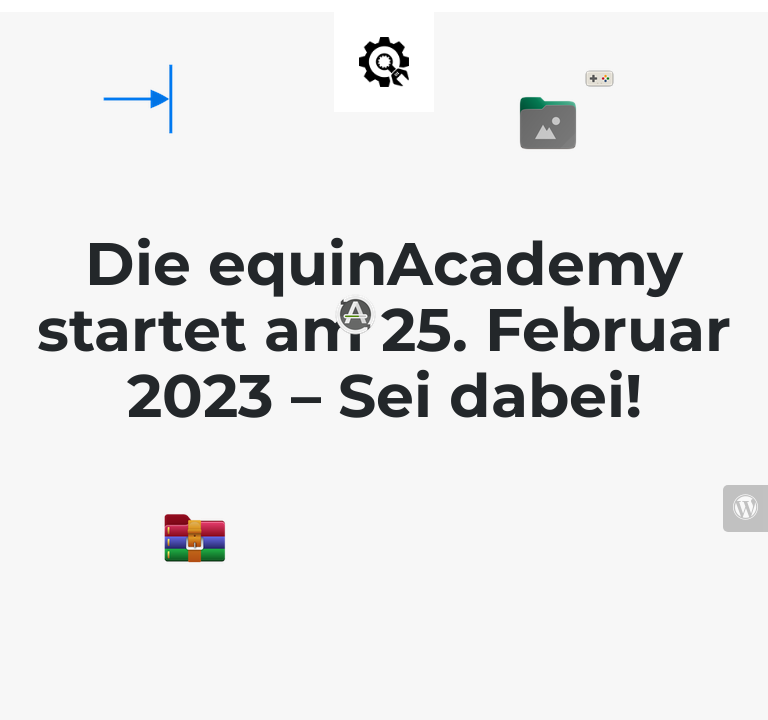 The height and width of the screenshot is (720, 768). Describe the element at coordinates (599, 78) in the screenshot. I see `game controller input device` at that location.